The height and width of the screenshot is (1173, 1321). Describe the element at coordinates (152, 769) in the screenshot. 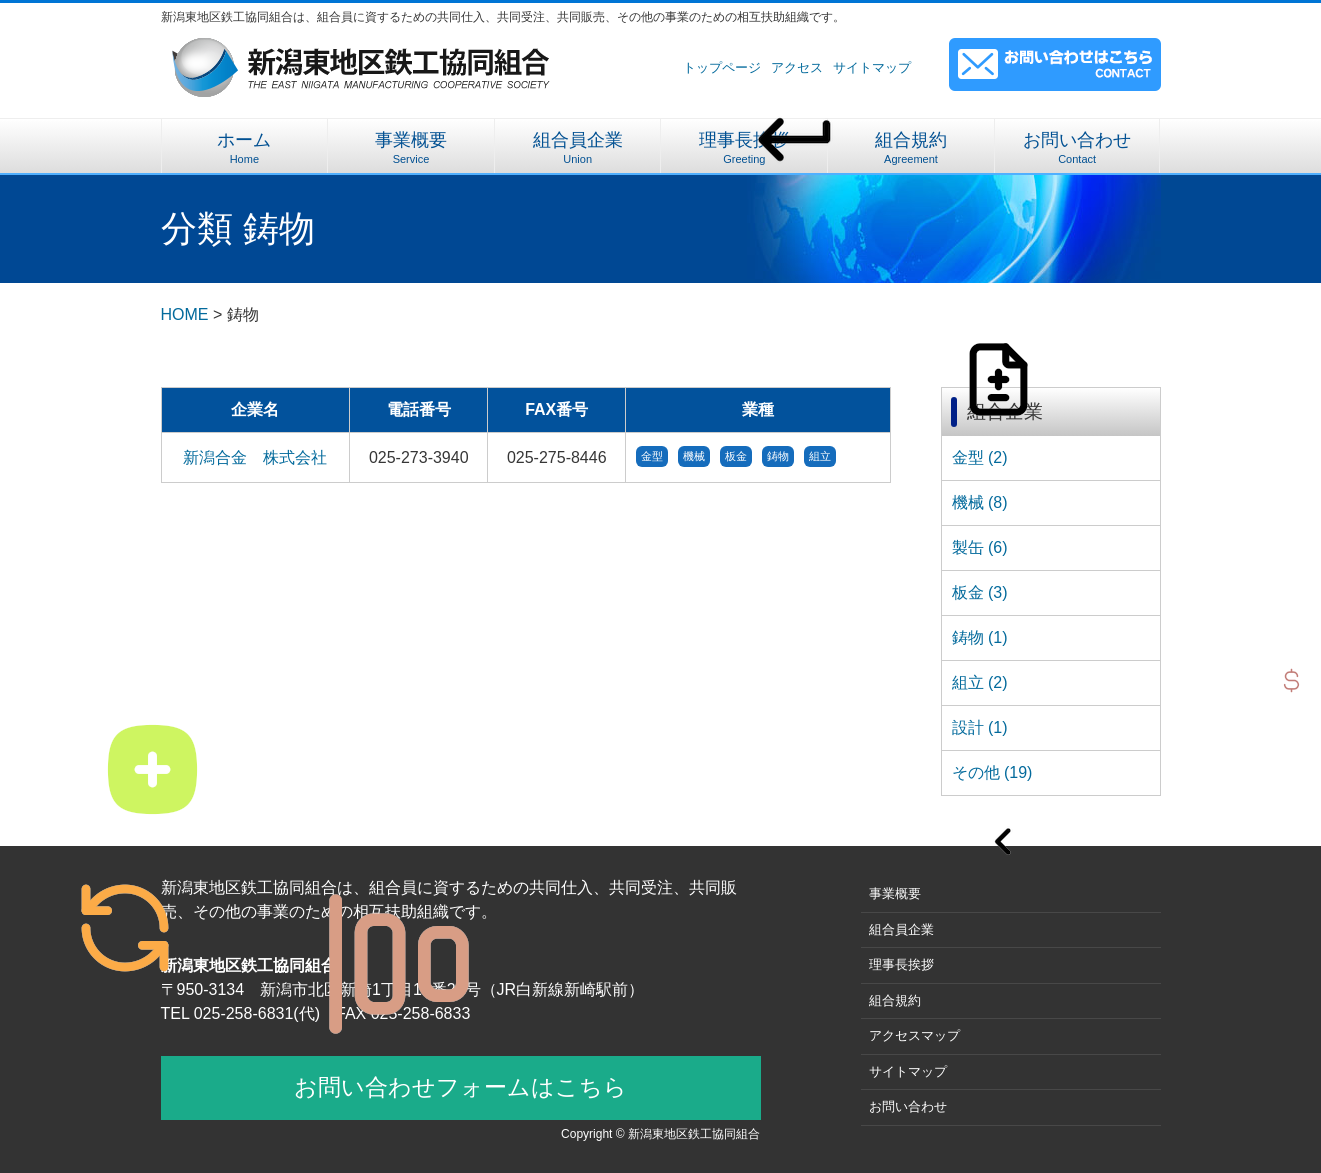

I see `add a new item` at that location.